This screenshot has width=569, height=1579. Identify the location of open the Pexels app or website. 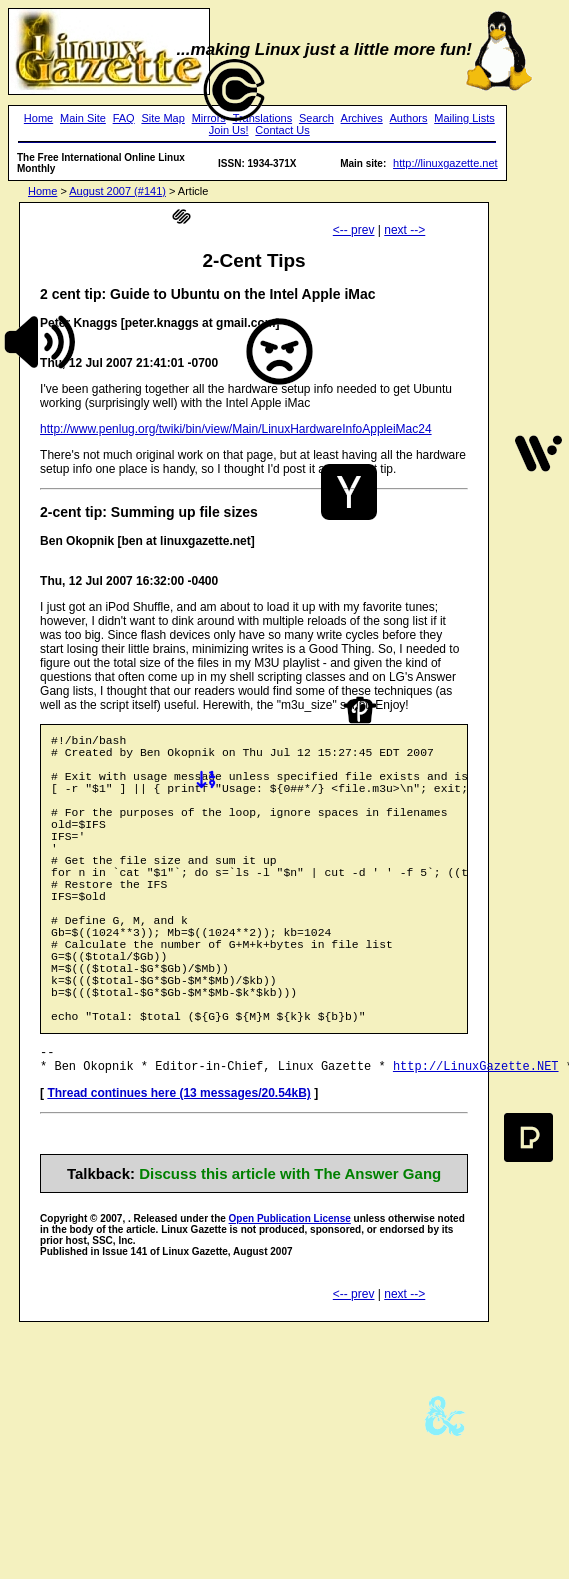
(528, 1137).